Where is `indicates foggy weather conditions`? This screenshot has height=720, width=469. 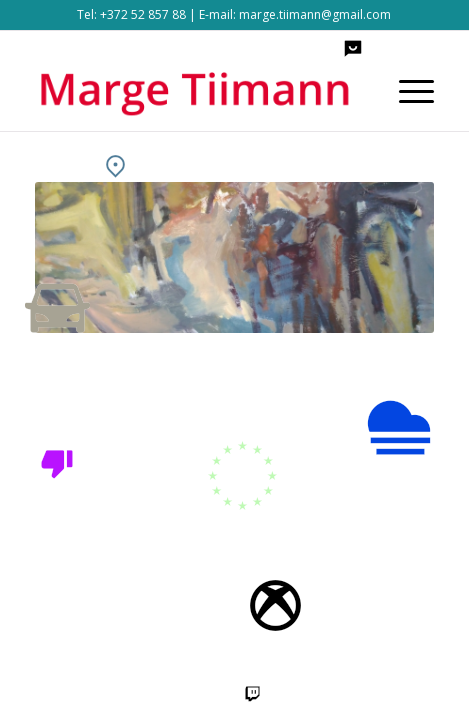 indicates foggy weather conditions is located at coordinates (399, 429).